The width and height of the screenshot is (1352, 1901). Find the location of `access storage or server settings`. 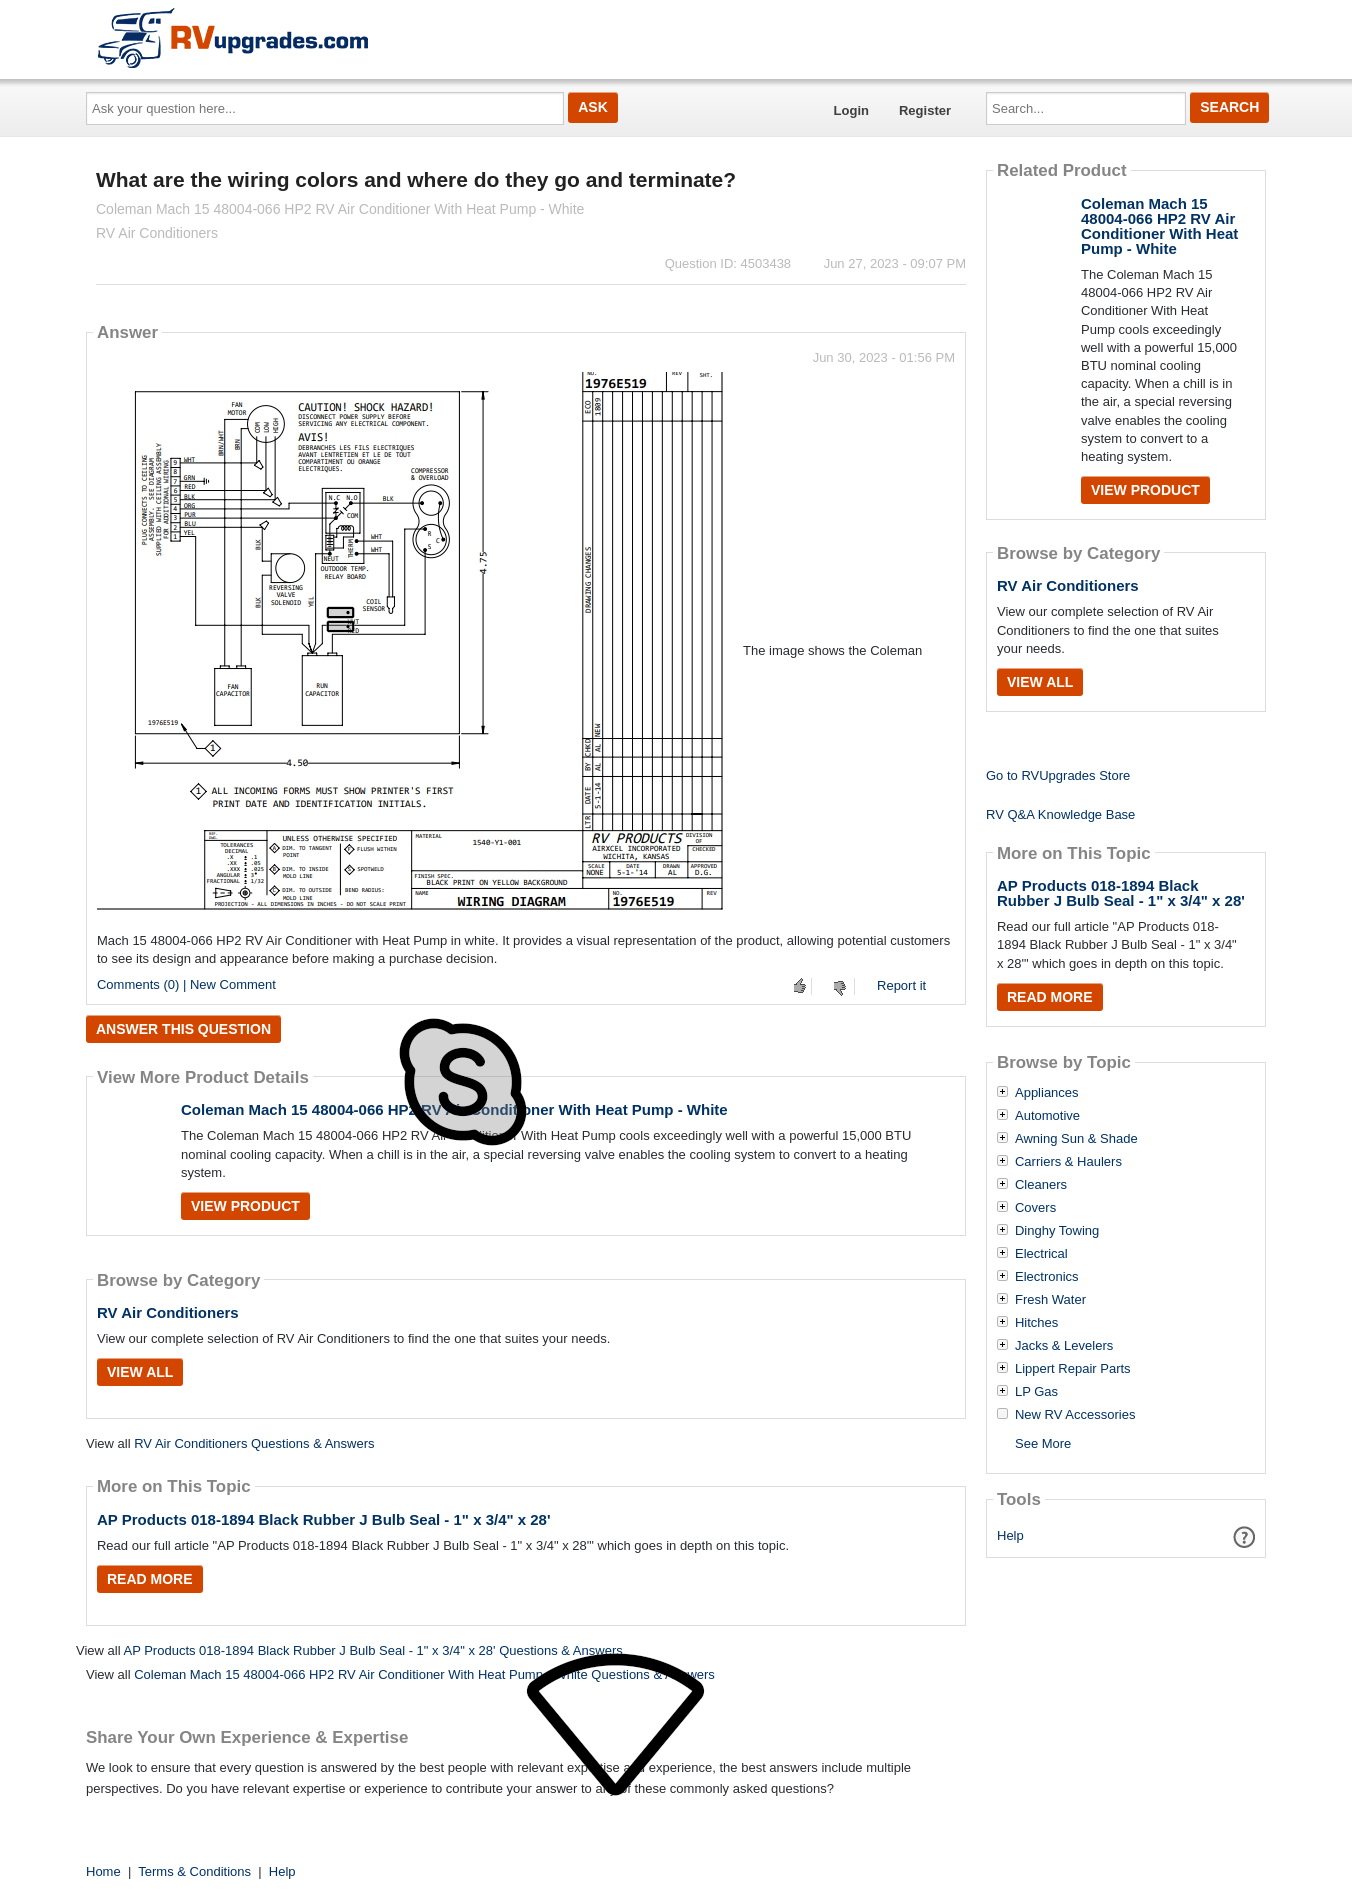

access storage or server settings is located at coordinates (340, 619).